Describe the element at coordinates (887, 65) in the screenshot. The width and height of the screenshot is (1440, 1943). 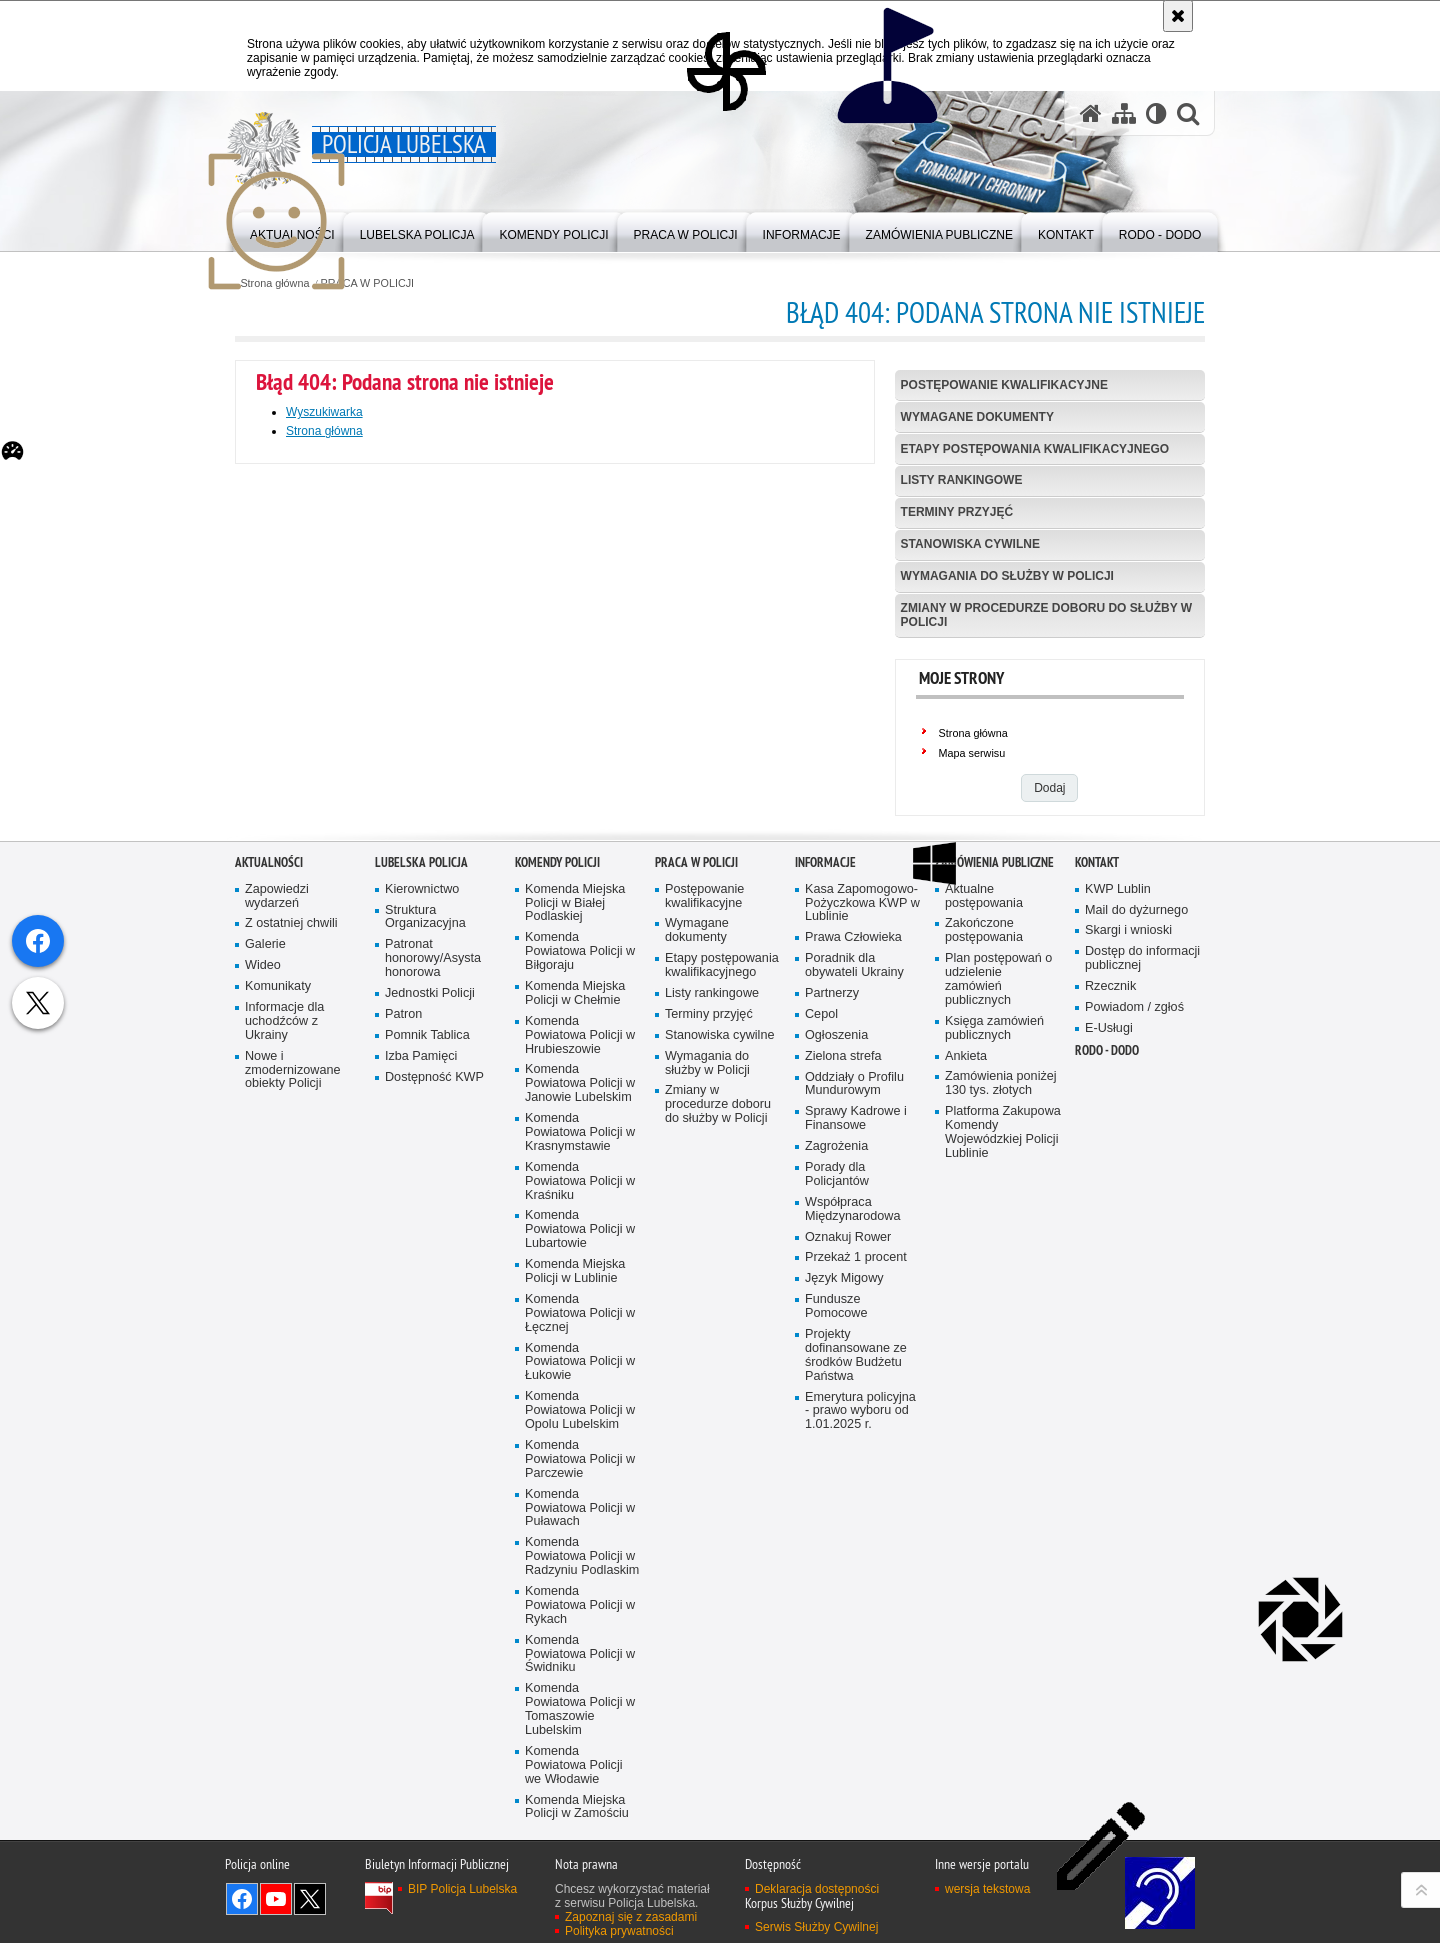
I see `view golf courses or activities` at that location.